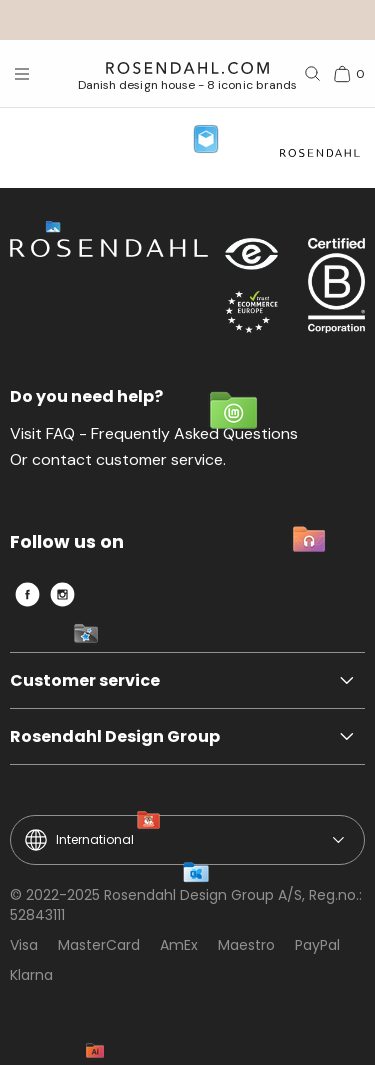 The height and width of the screenshot is (1065, 375). I want to click on open audacity project files folder, so click(309, 540).